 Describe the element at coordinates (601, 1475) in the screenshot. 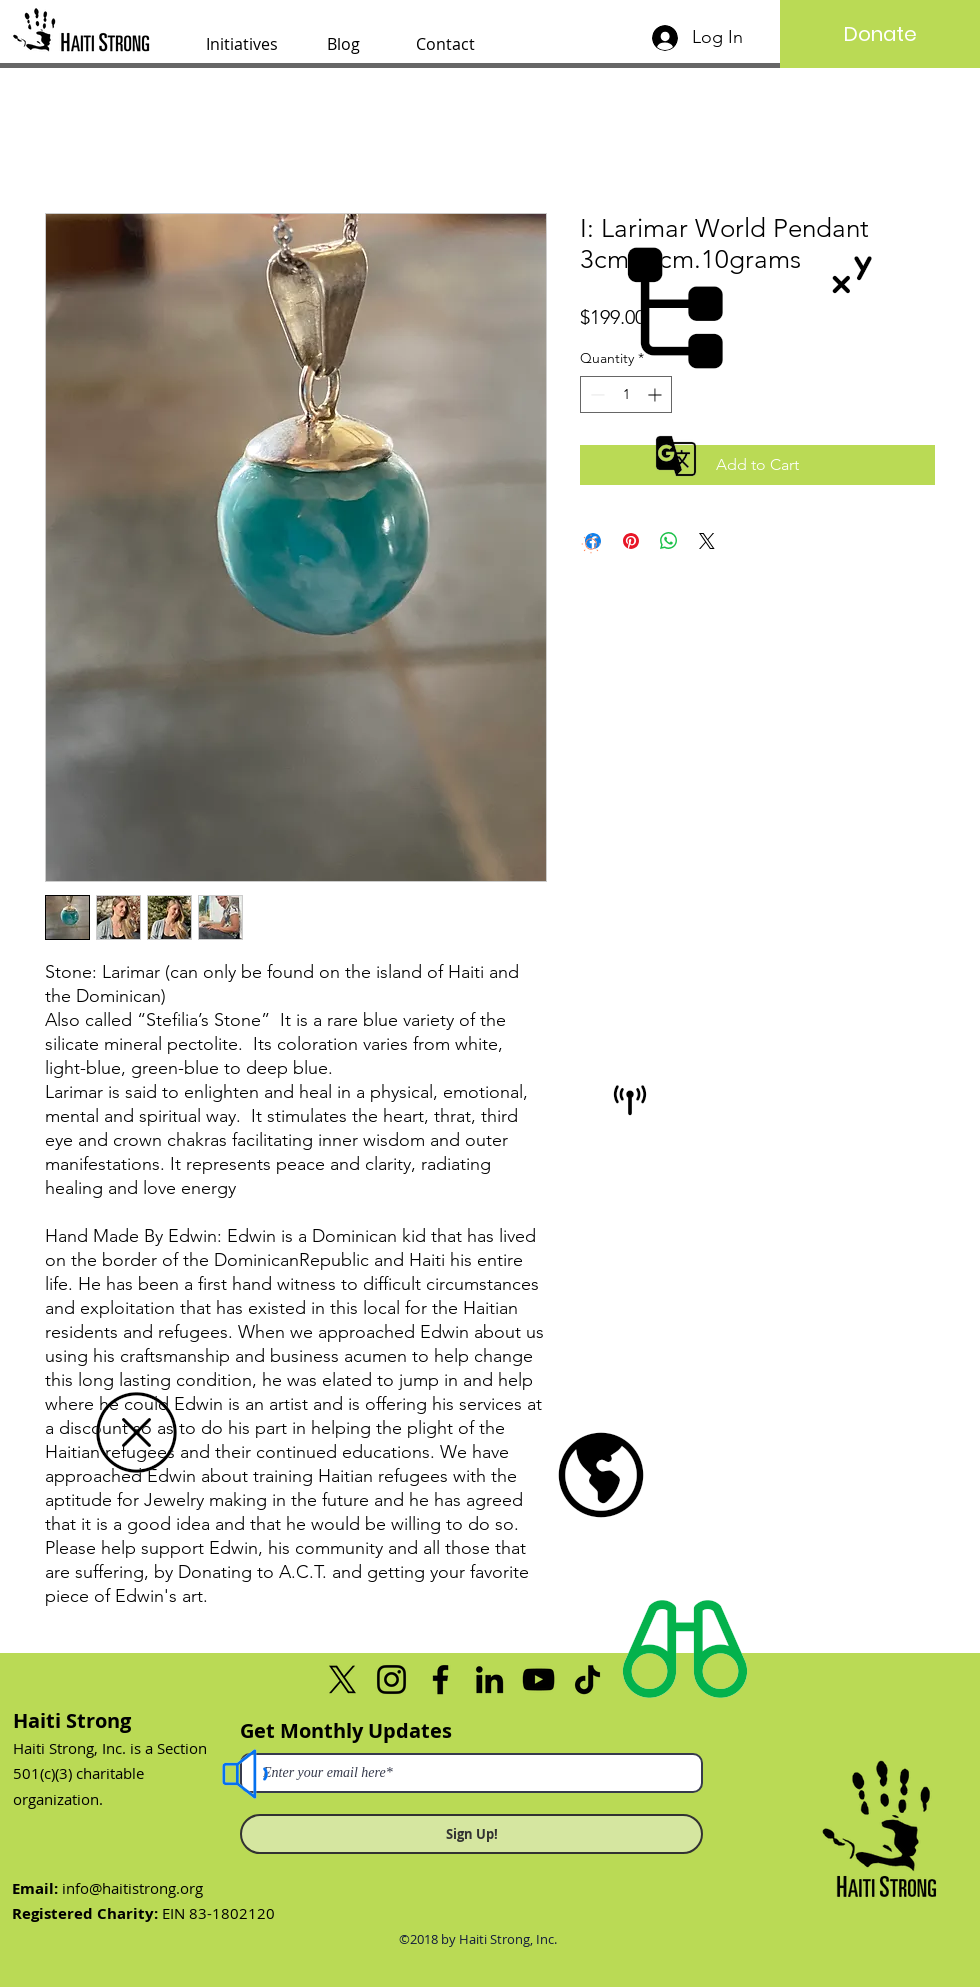

I see `view region or language settings` at that location.